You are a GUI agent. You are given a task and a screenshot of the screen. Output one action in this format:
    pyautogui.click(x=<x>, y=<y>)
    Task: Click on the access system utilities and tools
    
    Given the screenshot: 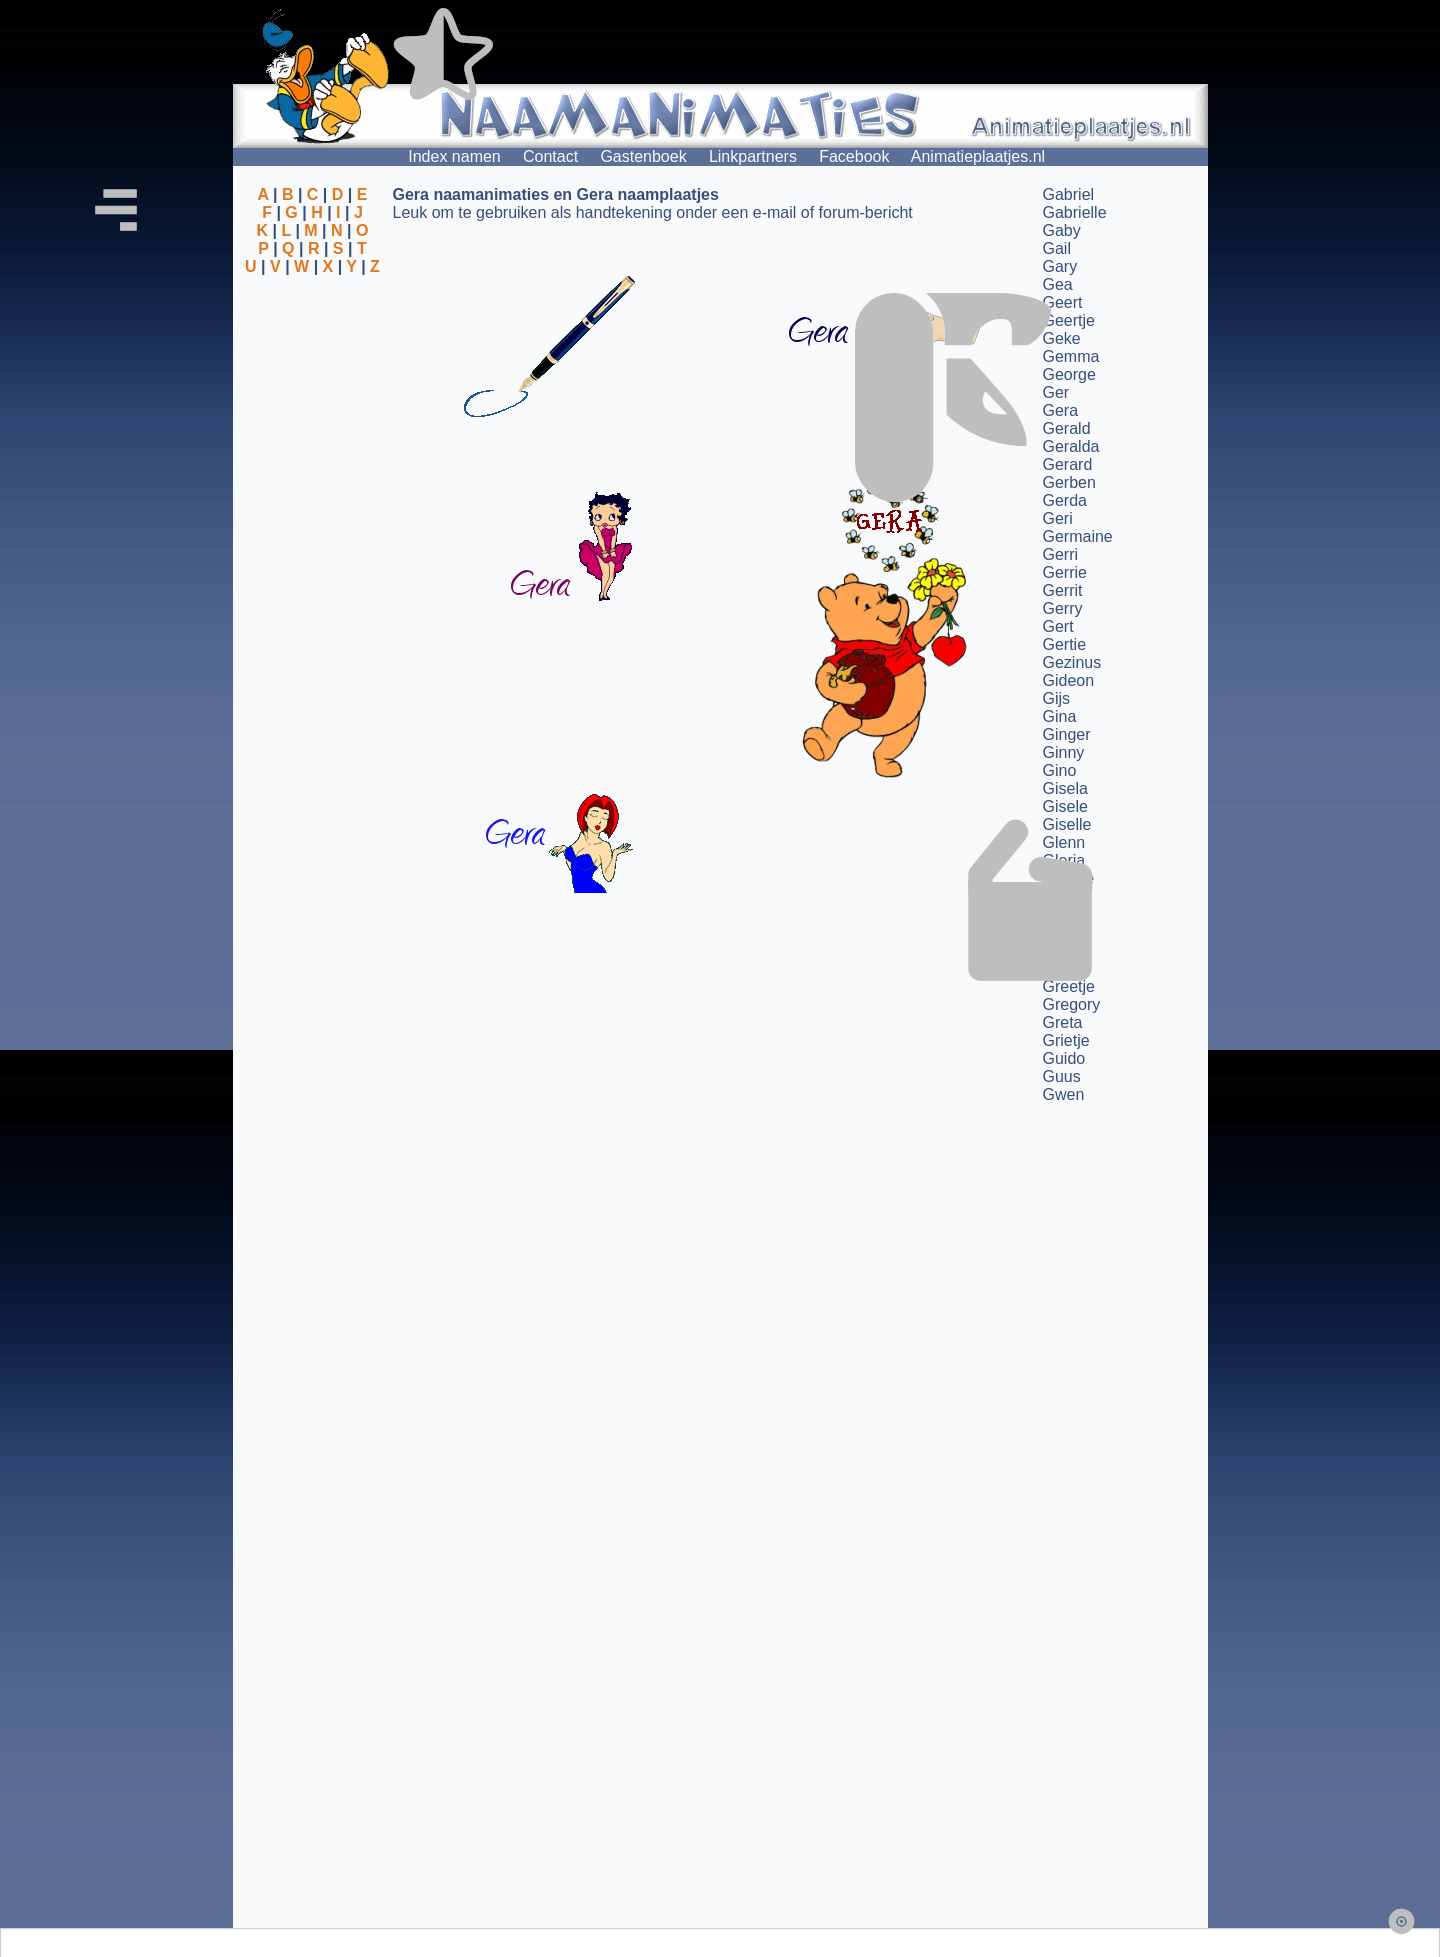 What is the action you would take?
    pyautogui.click(x=959, y=397)
    